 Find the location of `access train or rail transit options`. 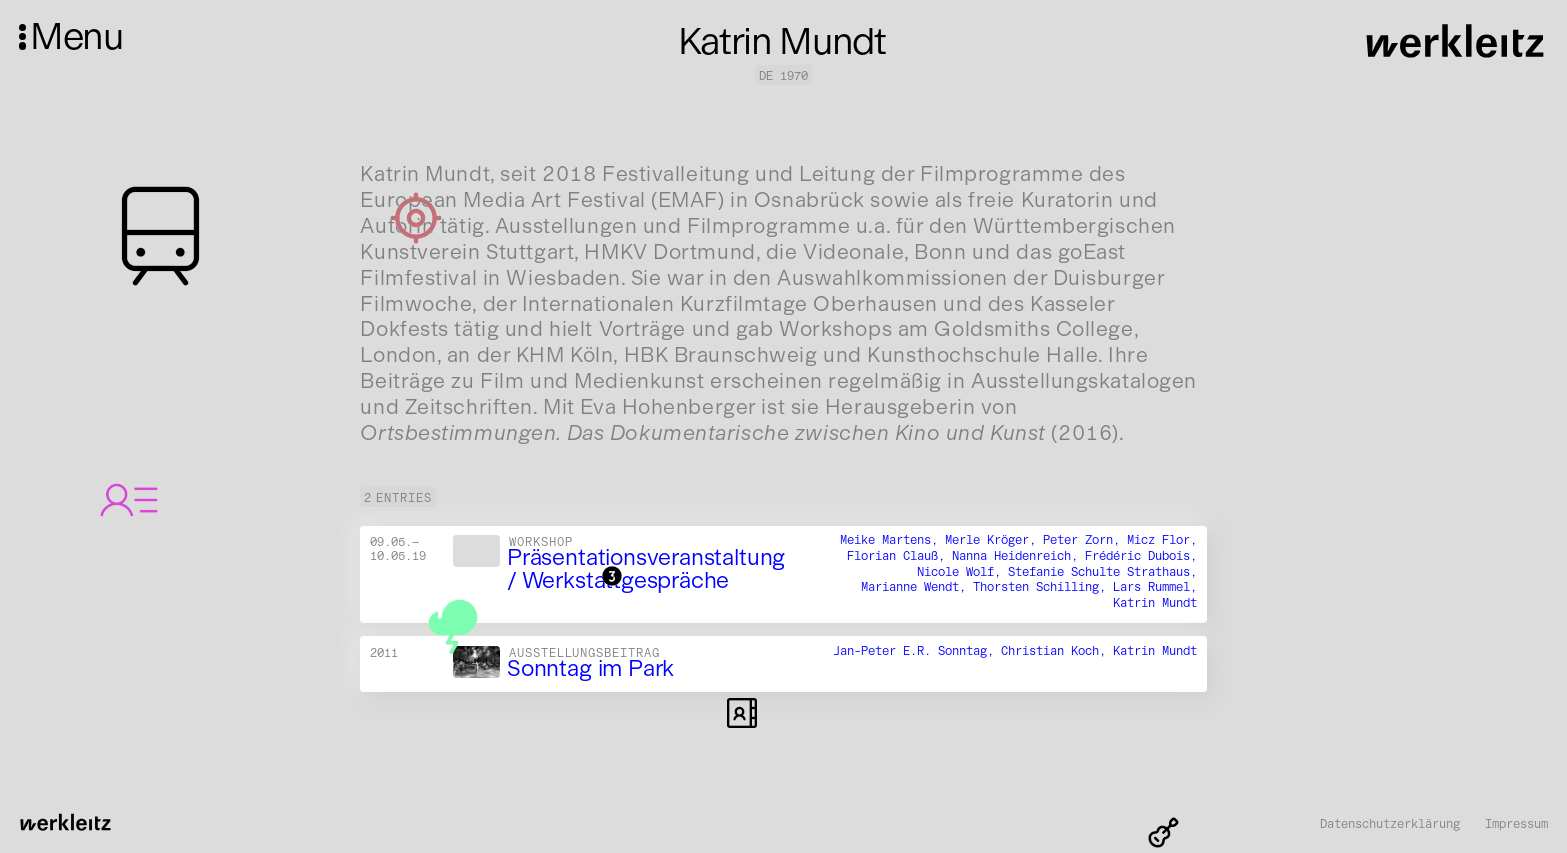

access train or rail transit options is located at coordinates (160, 232).